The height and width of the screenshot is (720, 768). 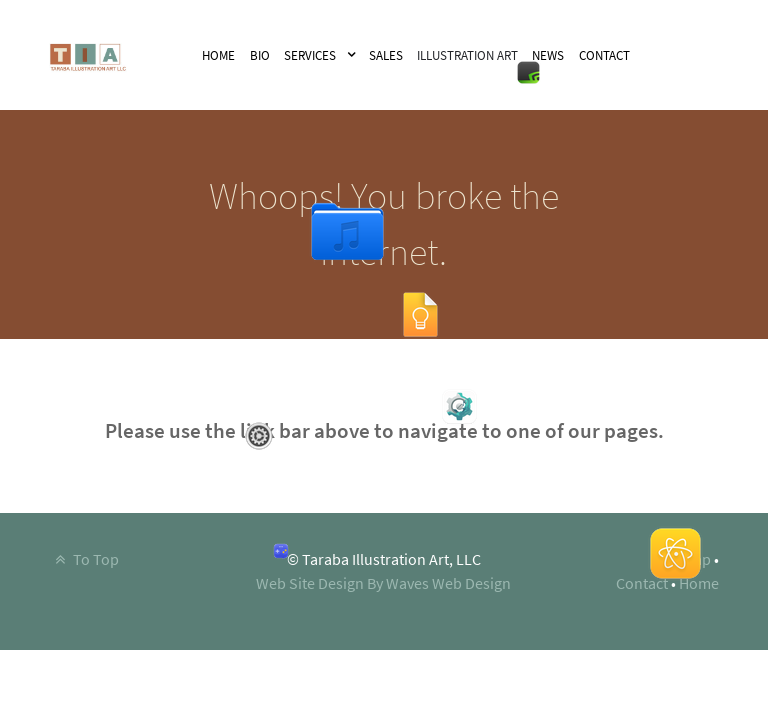 I want to click on open atom beta text editor, so click(x=675, y=553).